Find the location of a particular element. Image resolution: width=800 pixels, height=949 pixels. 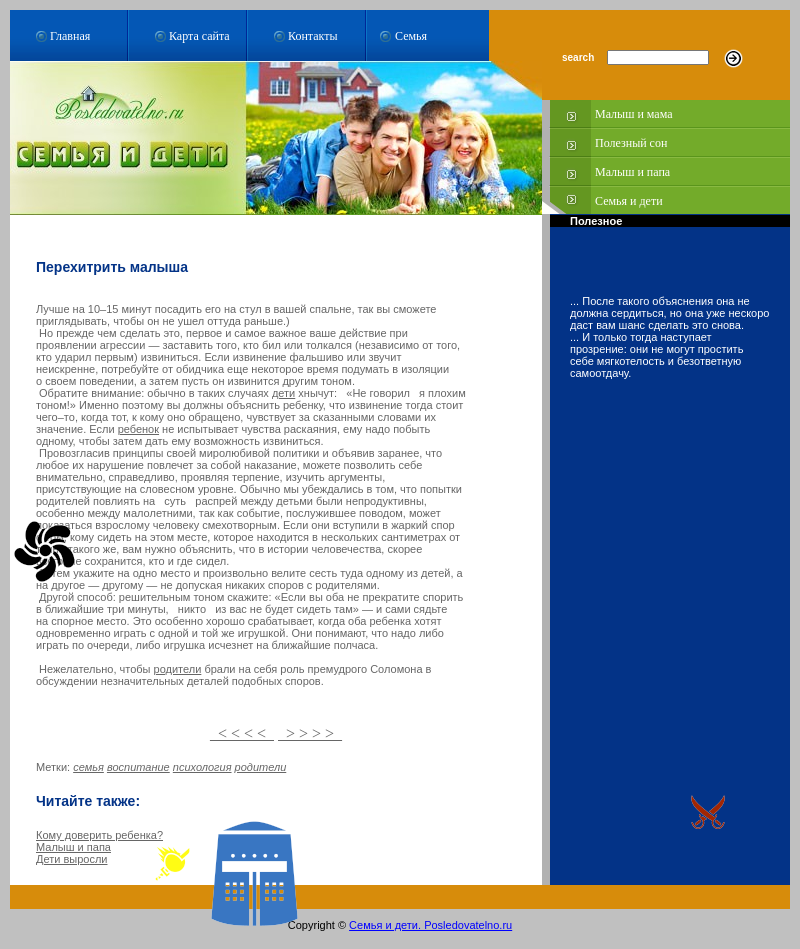

decorative floral element or embellishment is located at coordinates (44, 551).